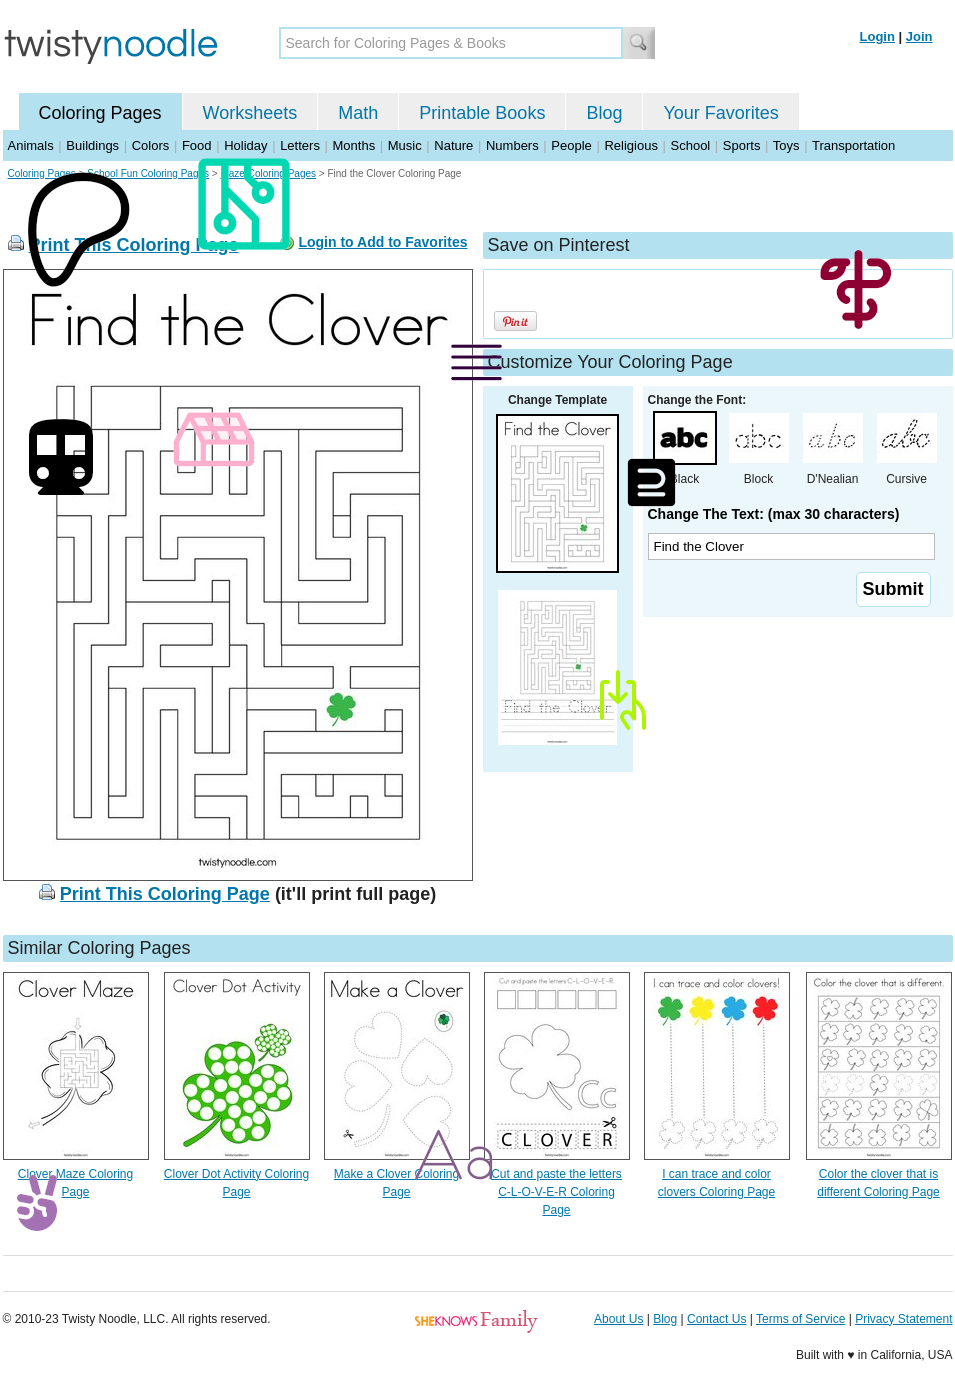 This screenshot has width=955, height=1400. What do you see at coordinates (61, 459) in the screenshot?
I see `get subway or metro directions` at bounding box center [61, 459].